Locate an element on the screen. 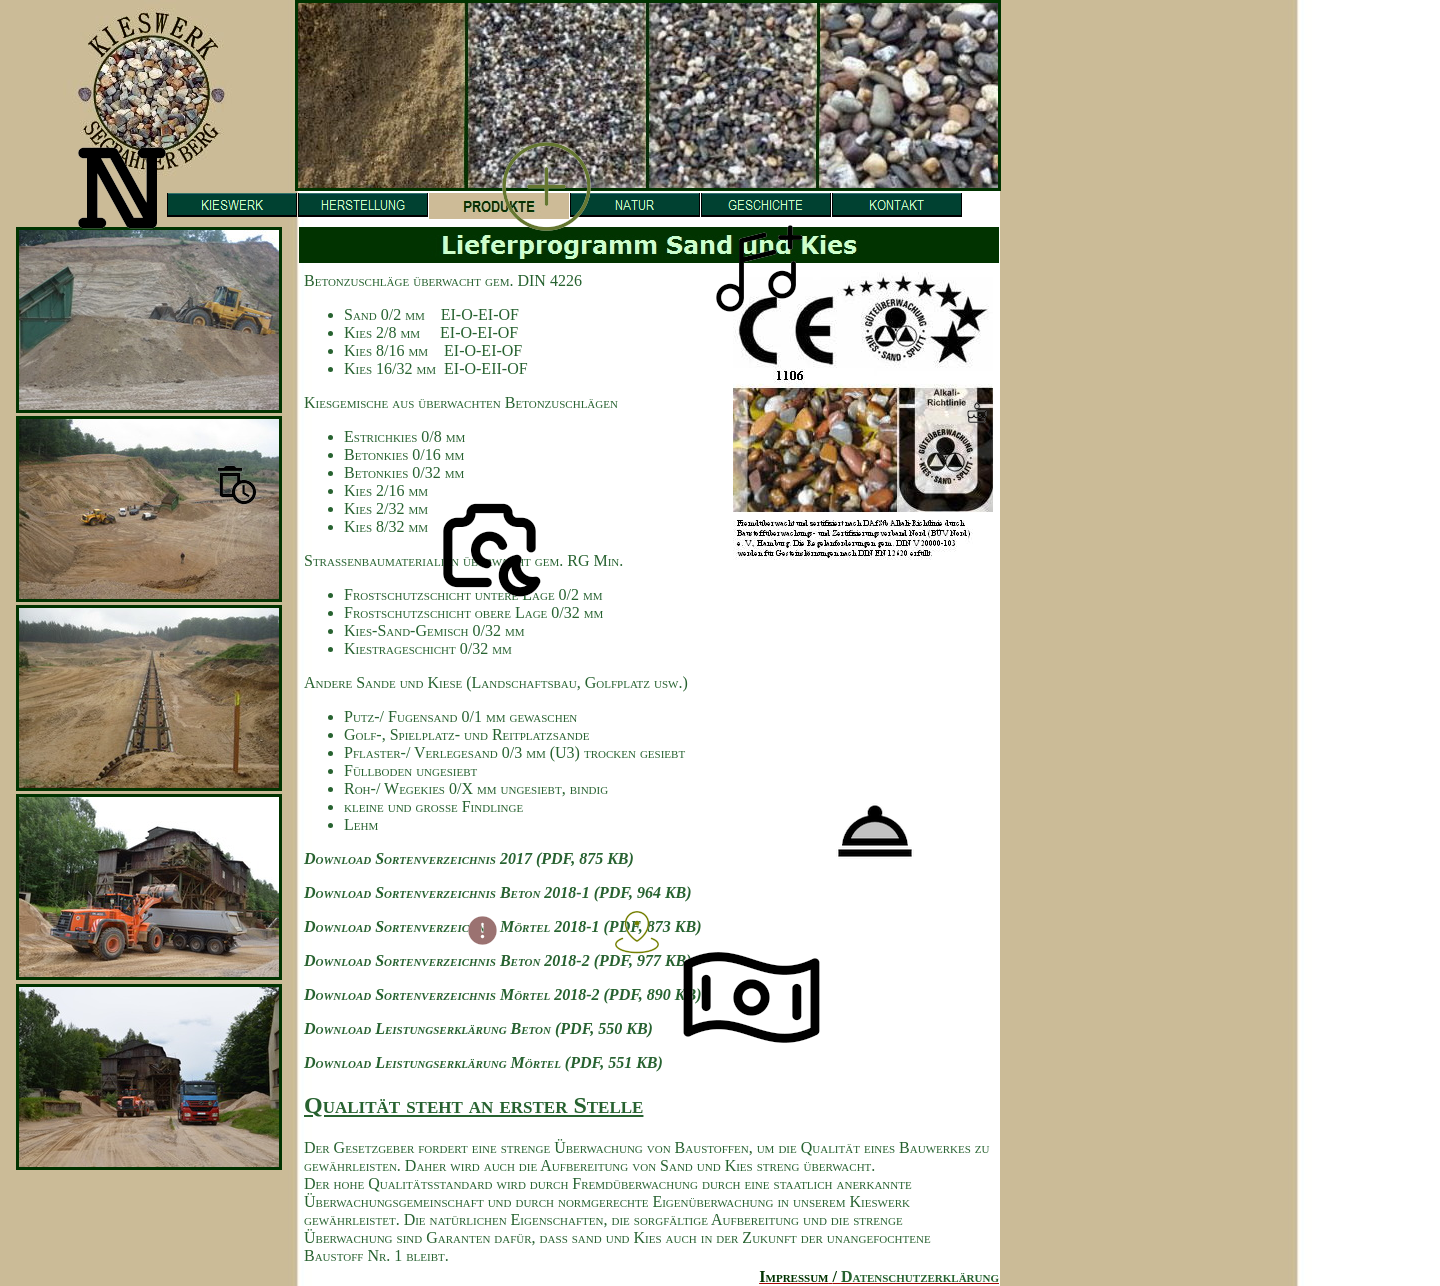 This screenshot has height=1286, width=1440. add a new item is located at coordinates (546, 186).